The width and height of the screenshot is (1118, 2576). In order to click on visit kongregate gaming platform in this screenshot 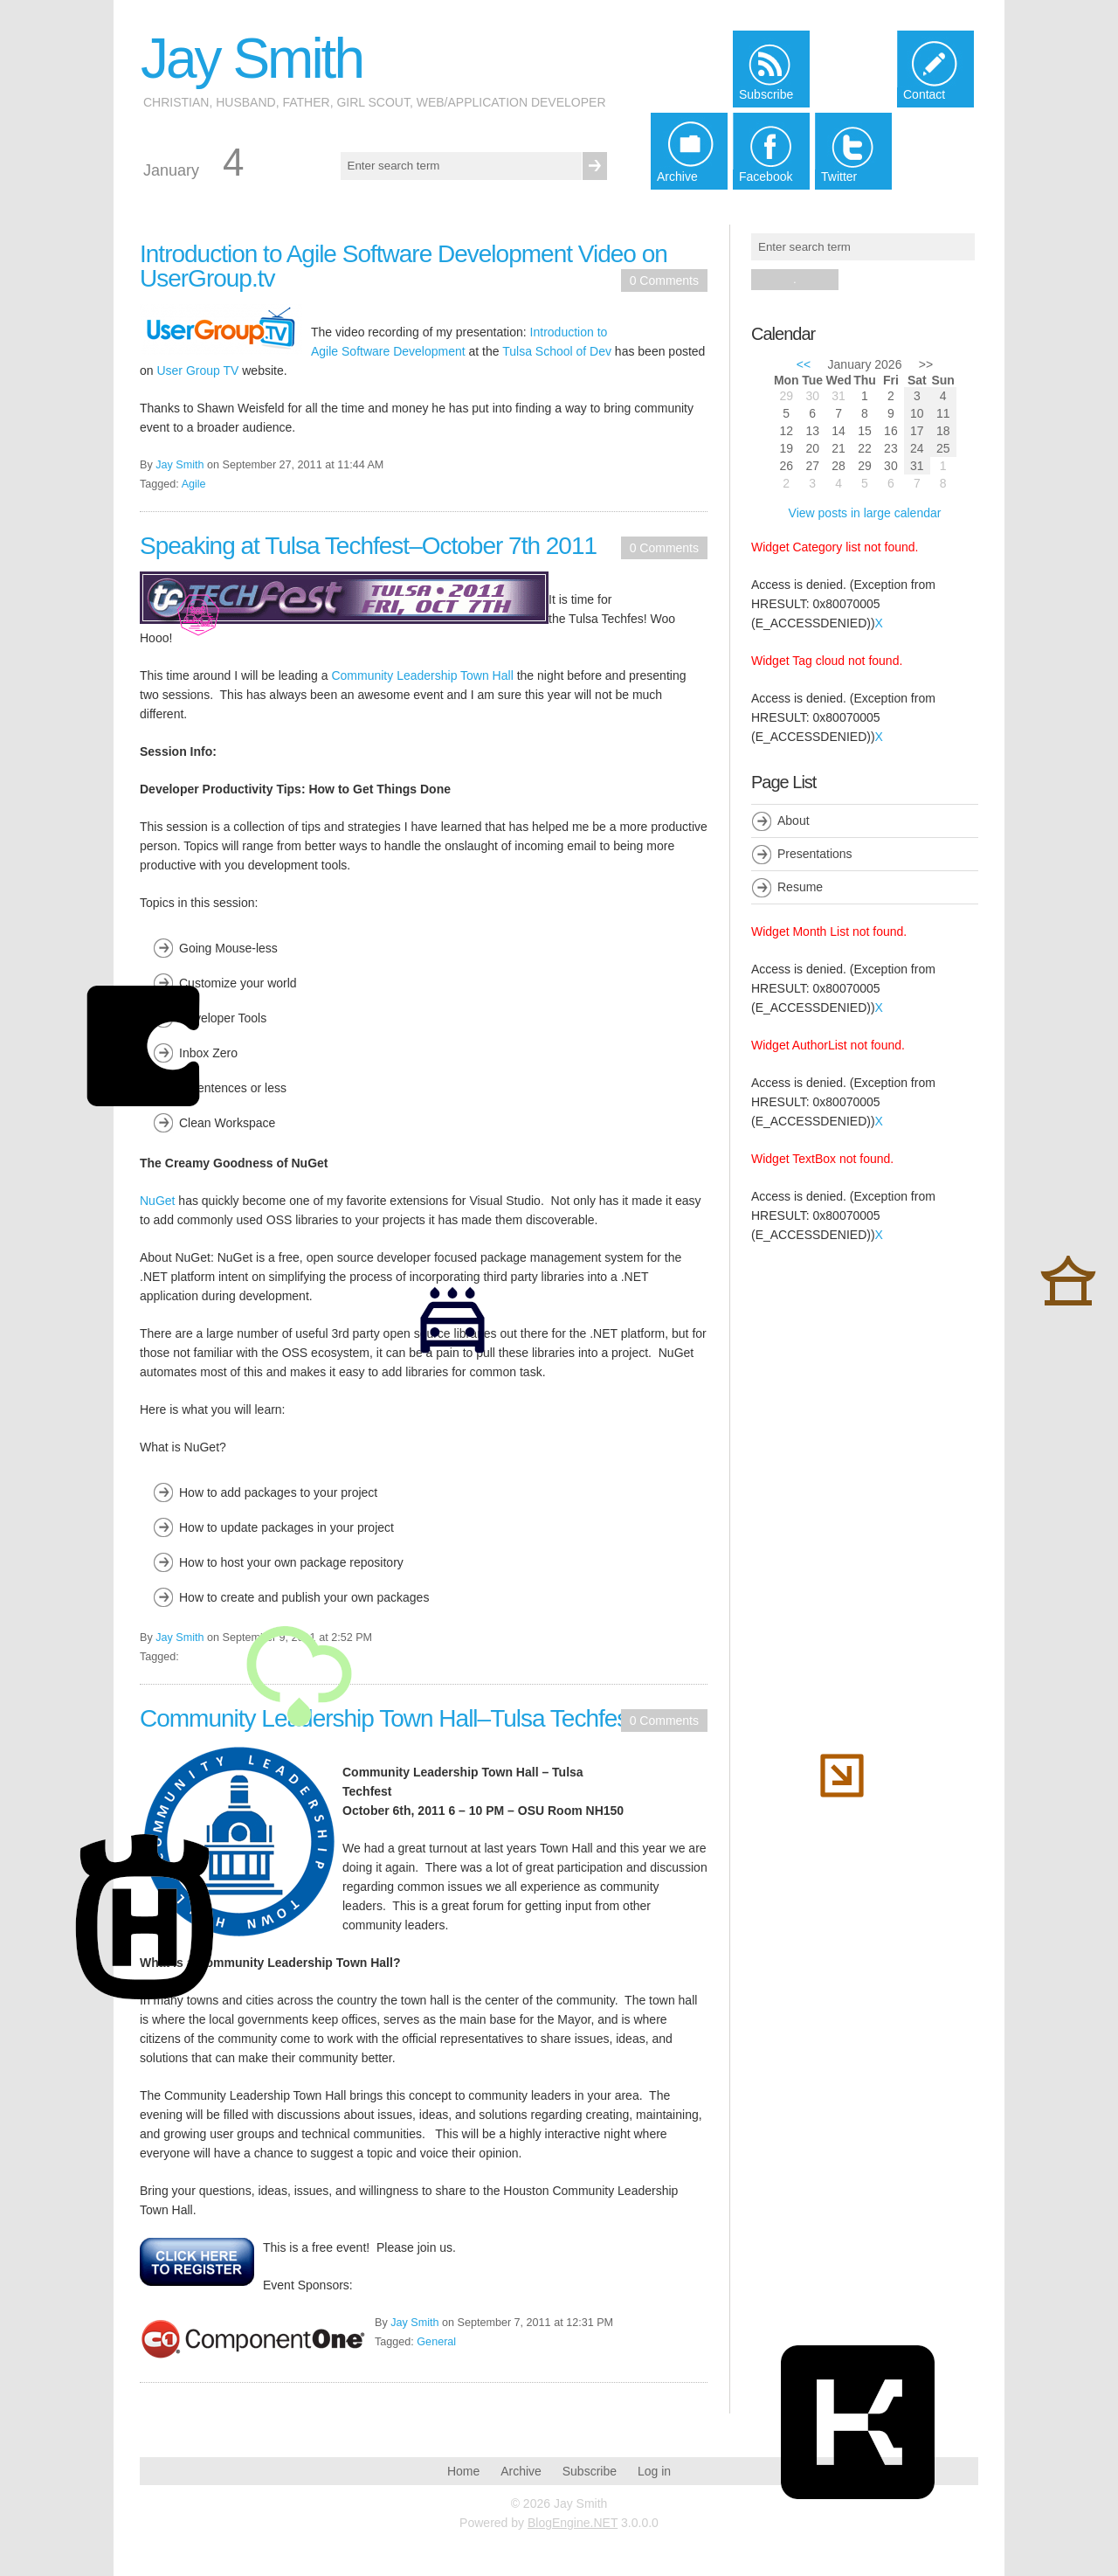, I will do `click(858, 2422)`.